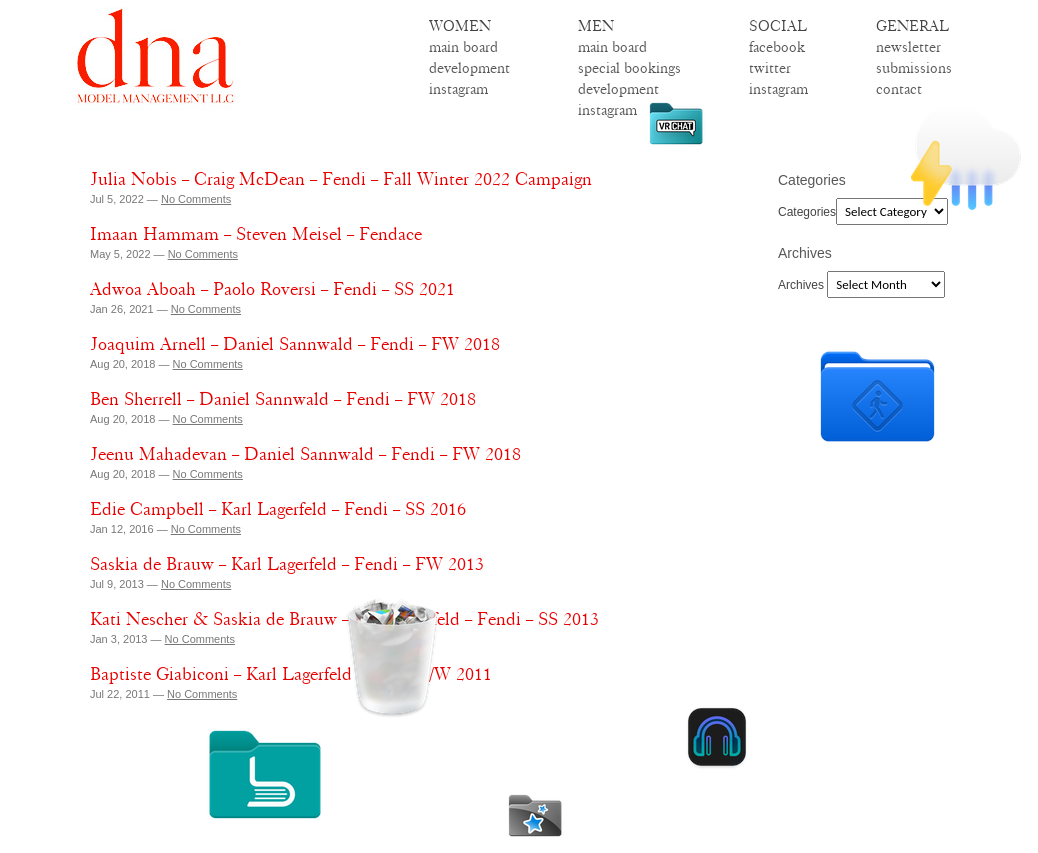 Image resolution: width=1038 pixels, height=853 pixels. What do you see at coordinates (877, 396) in the screenshot?
I see `access your public folder` at bounding box center [877, 396].